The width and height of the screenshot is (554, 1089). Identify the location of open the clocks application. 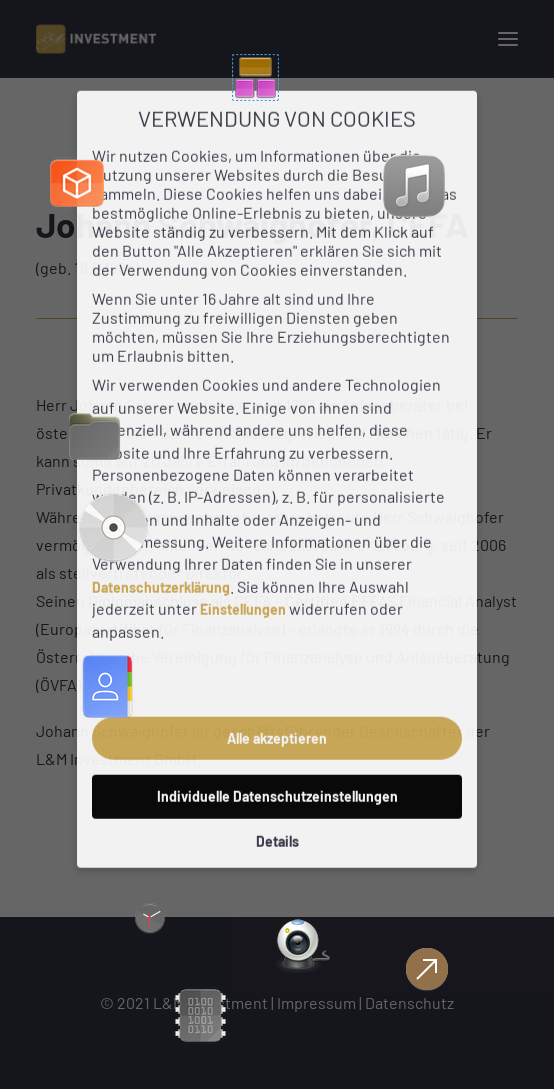
(150, 918).